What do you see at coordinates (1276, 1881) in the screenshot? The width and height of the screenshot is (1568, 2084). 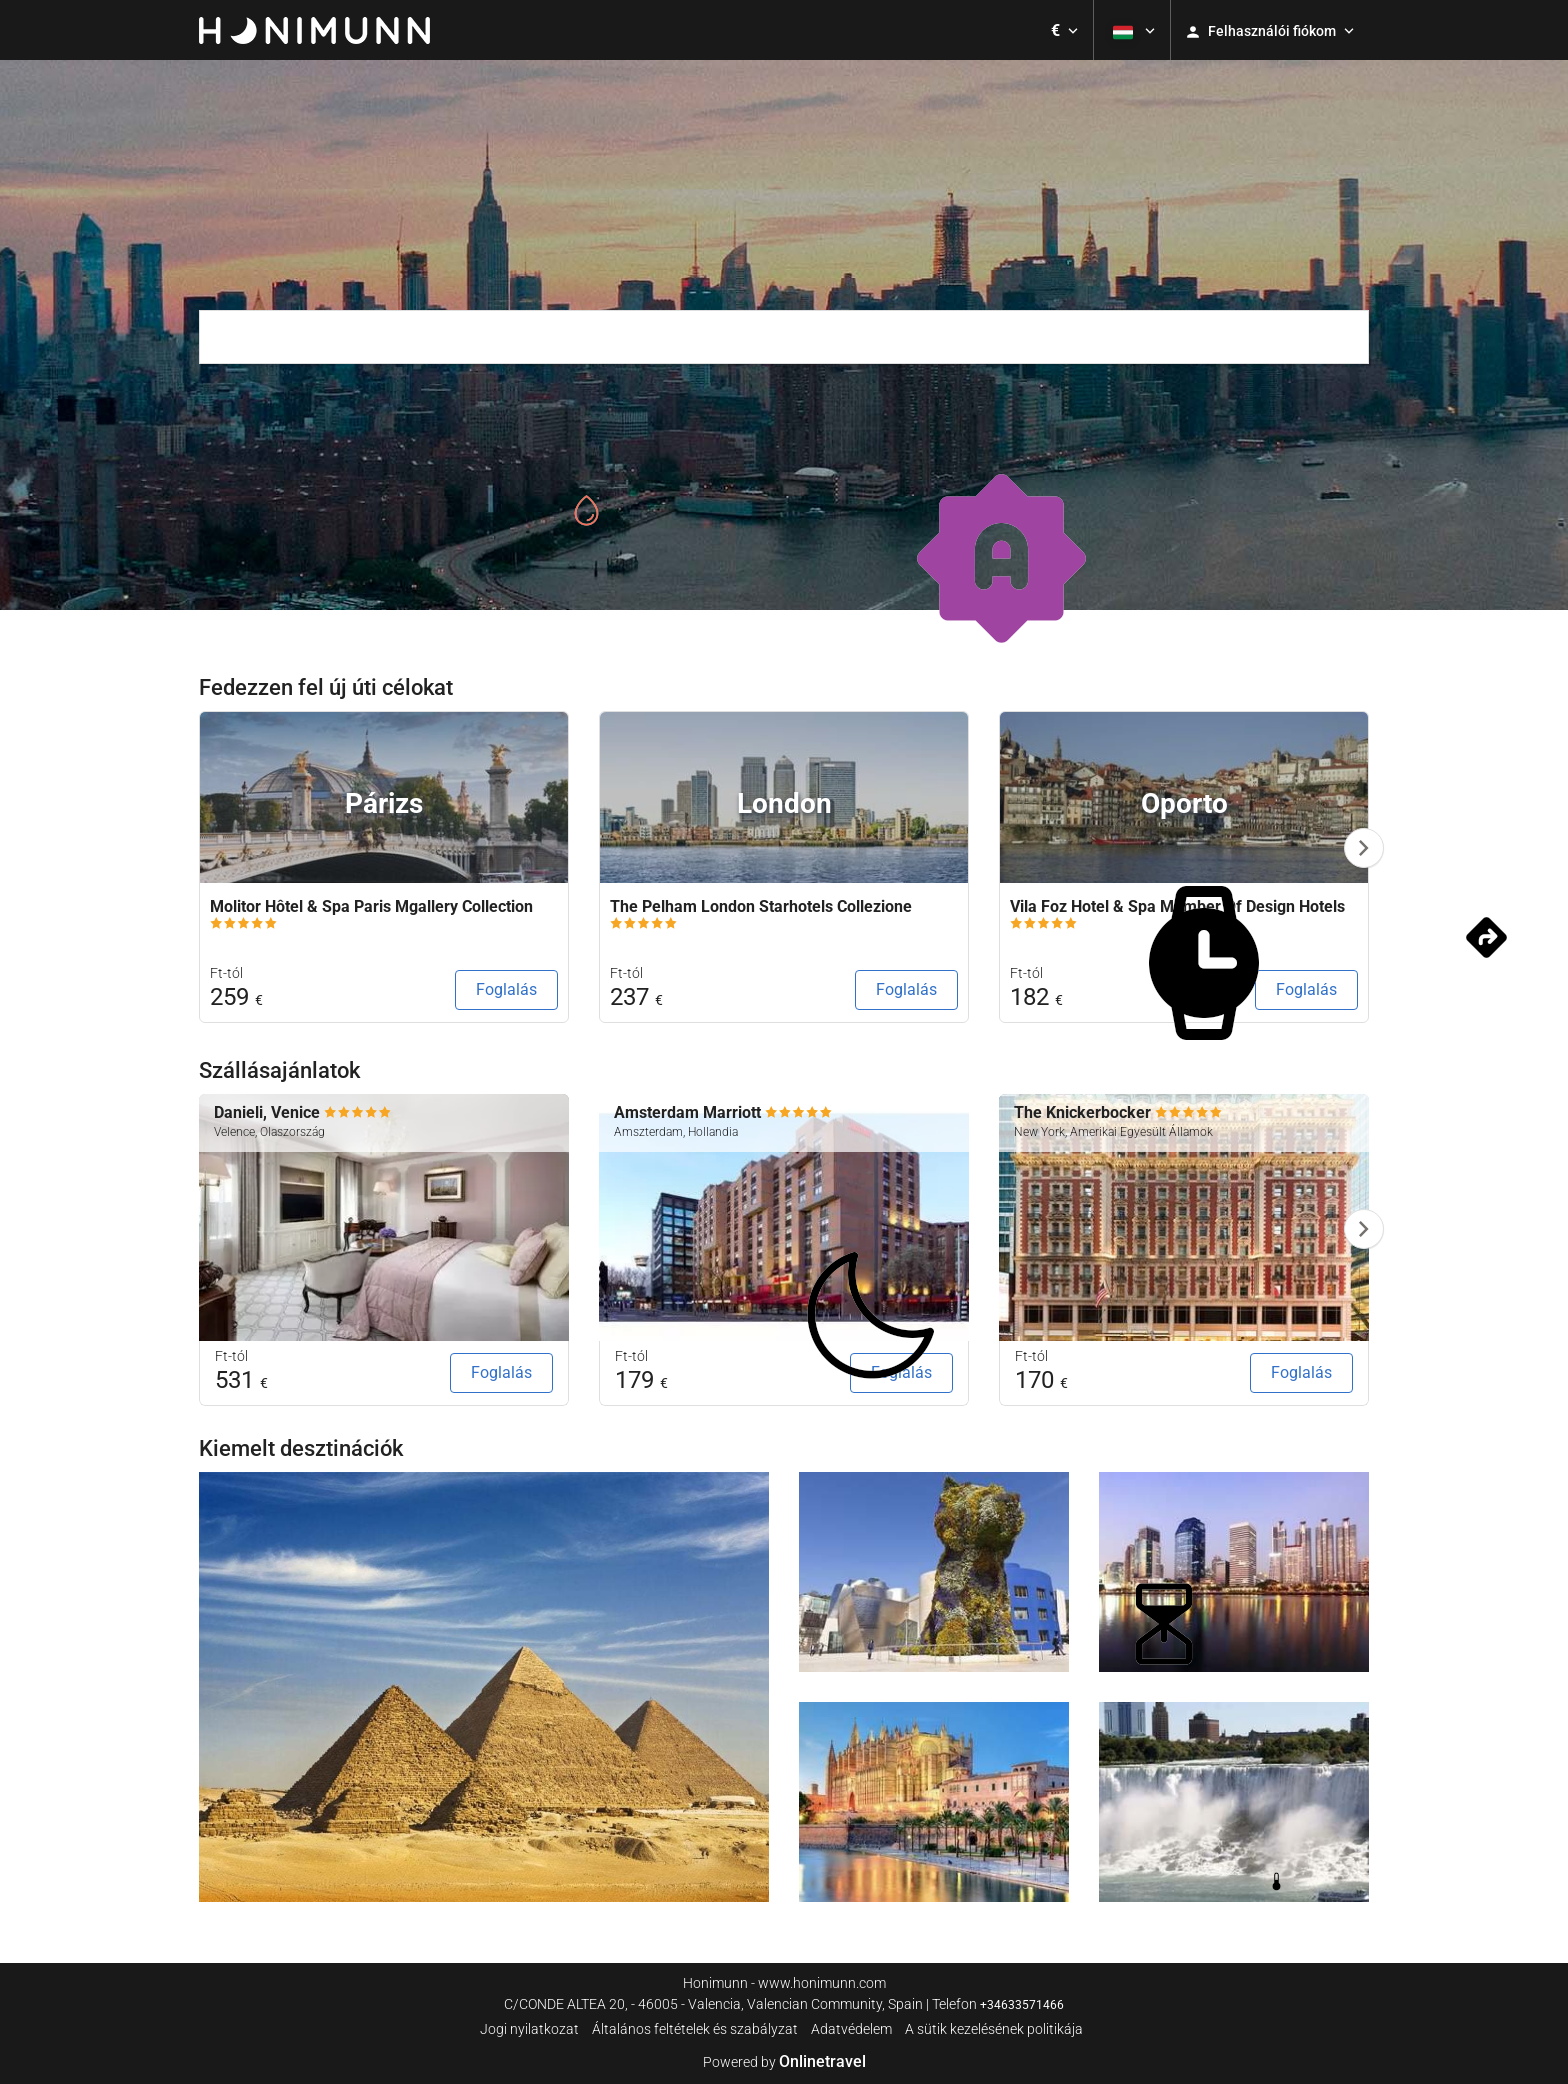 I see `view current temperature reading` at bounding box center [1276, 1881].